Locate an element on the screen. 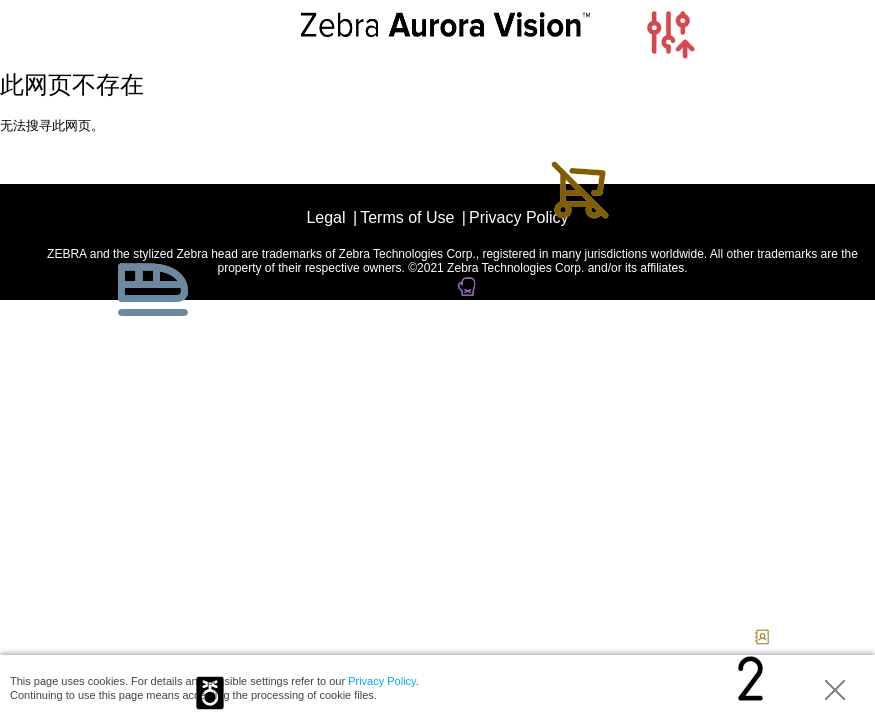  shopping cart unavailable or disabled is located at coordinates (580, 190).